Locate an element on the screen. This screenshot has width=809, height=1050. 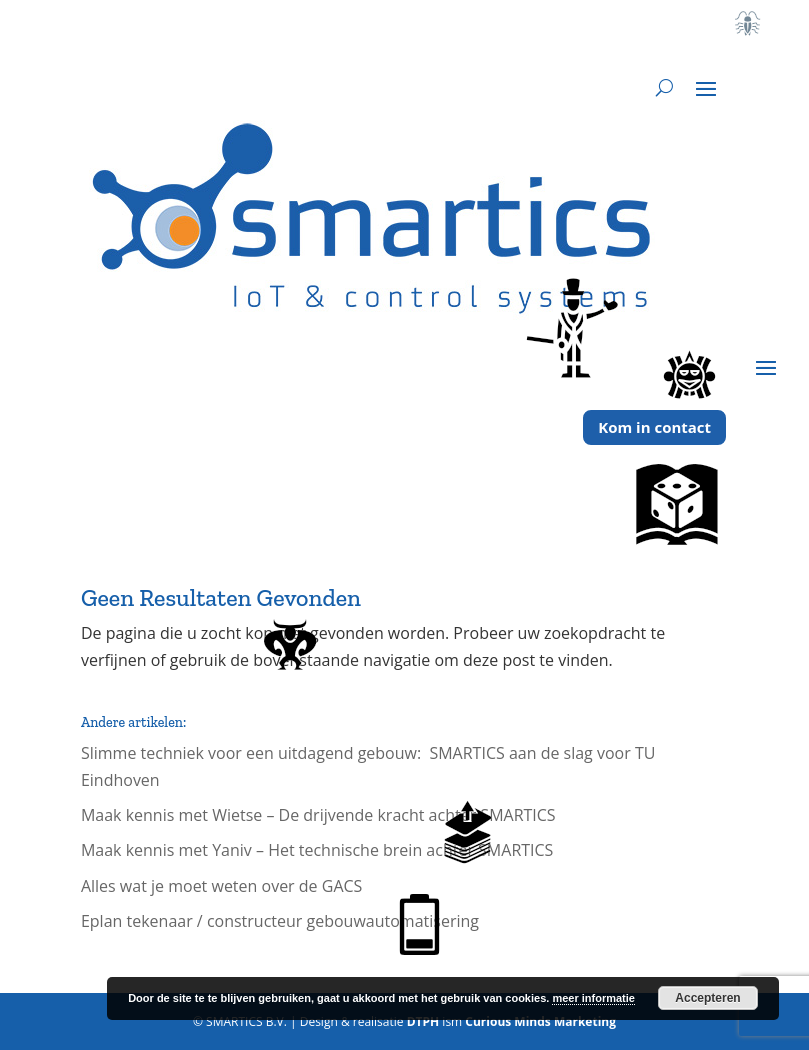
view game rules and instructions is located at coordinates (677, 505).